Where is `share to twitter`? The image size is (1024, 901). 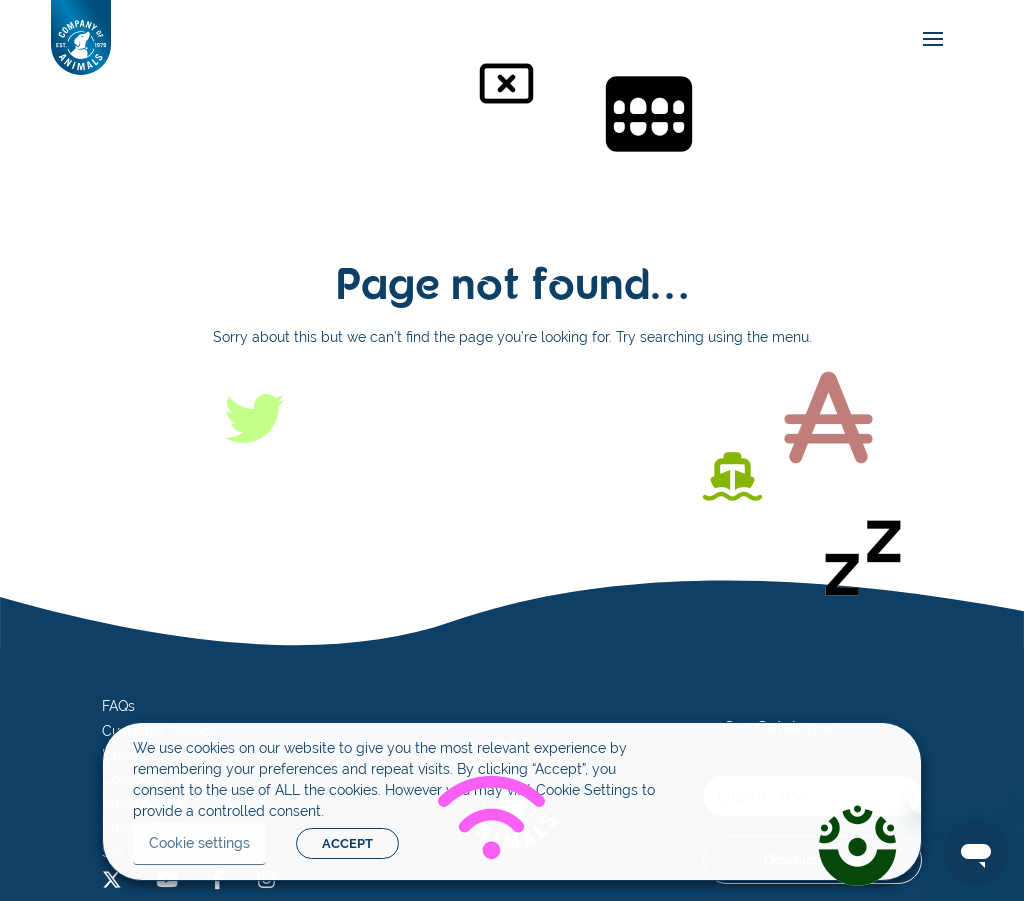 share to twitter is located at coordinates (254, 418).